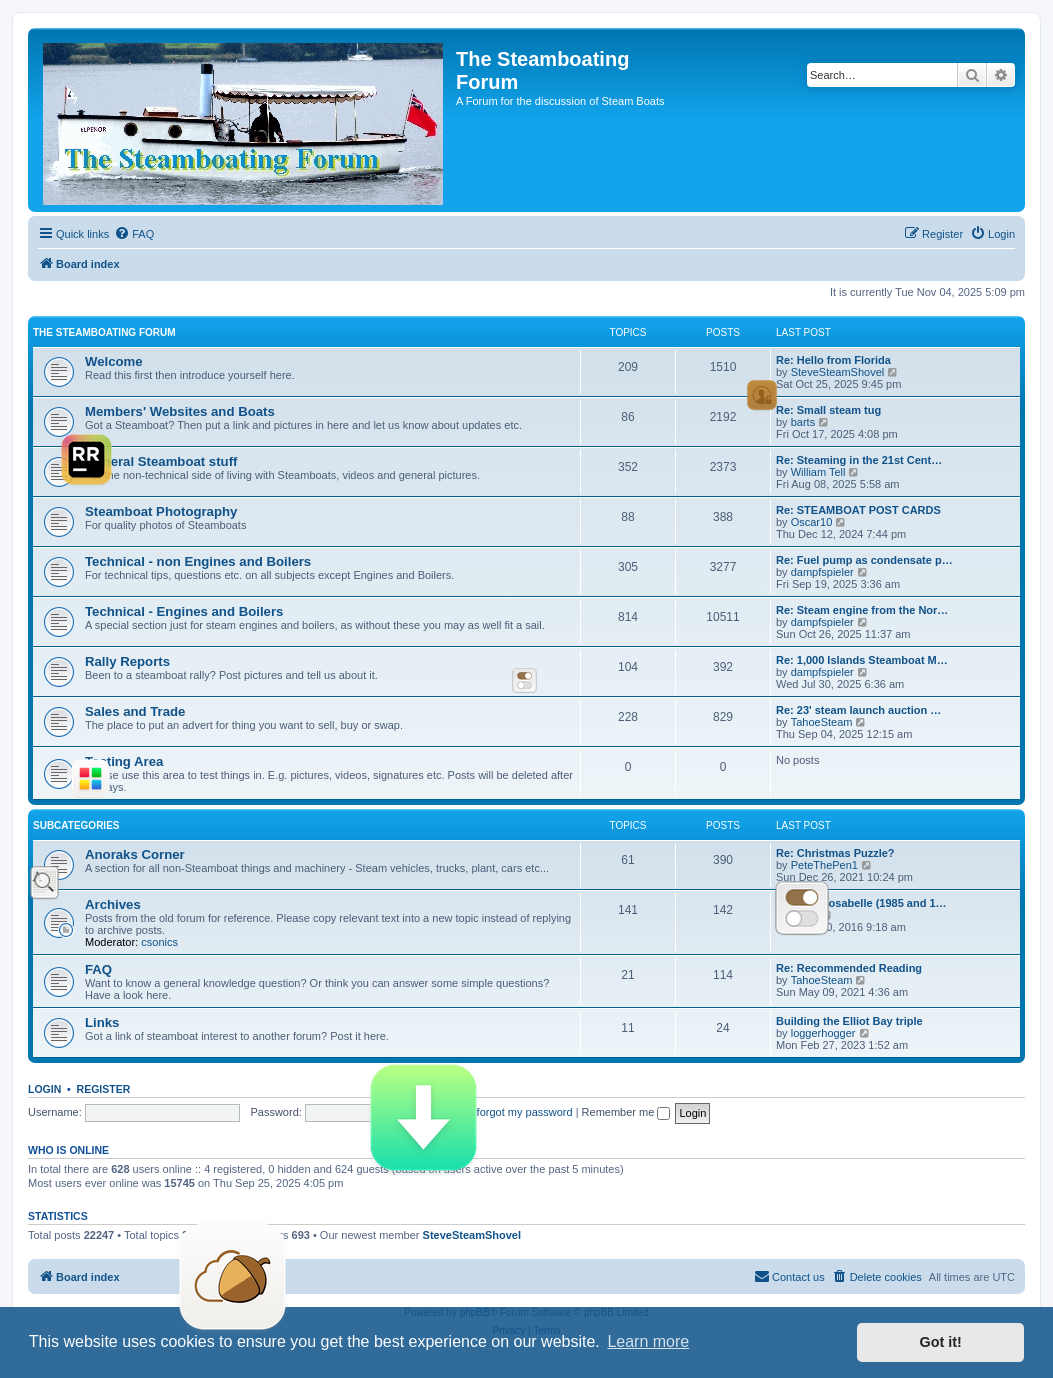 The image size is (1053, 1378). Describe the element at coordinates (762, 395) in the screenshot. I see `configure network information service (NIS) settings` at that location.